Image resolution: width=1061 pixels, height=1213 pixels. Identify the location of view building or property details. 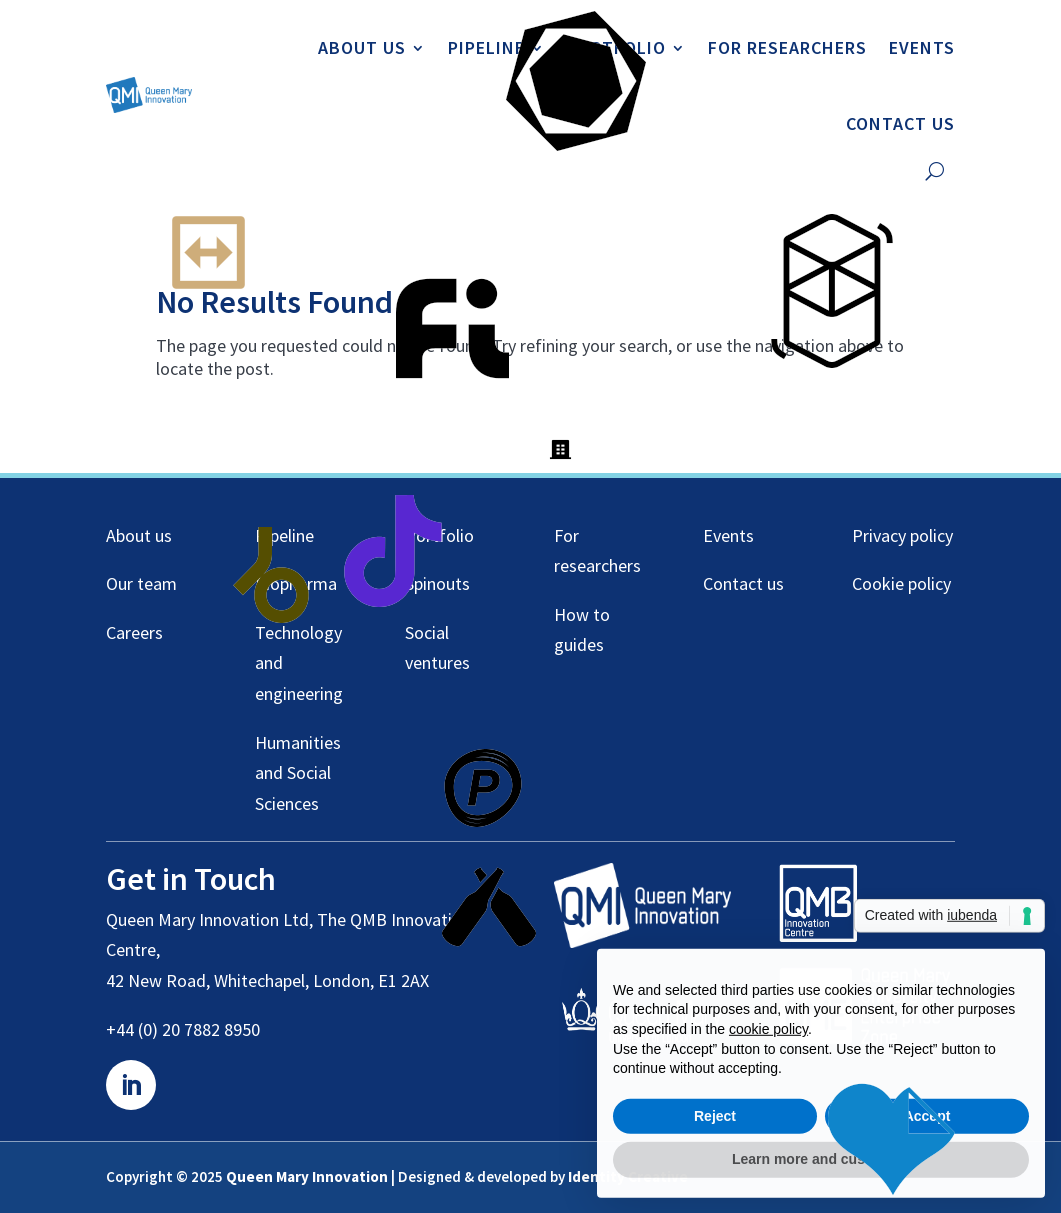
(560, 449).